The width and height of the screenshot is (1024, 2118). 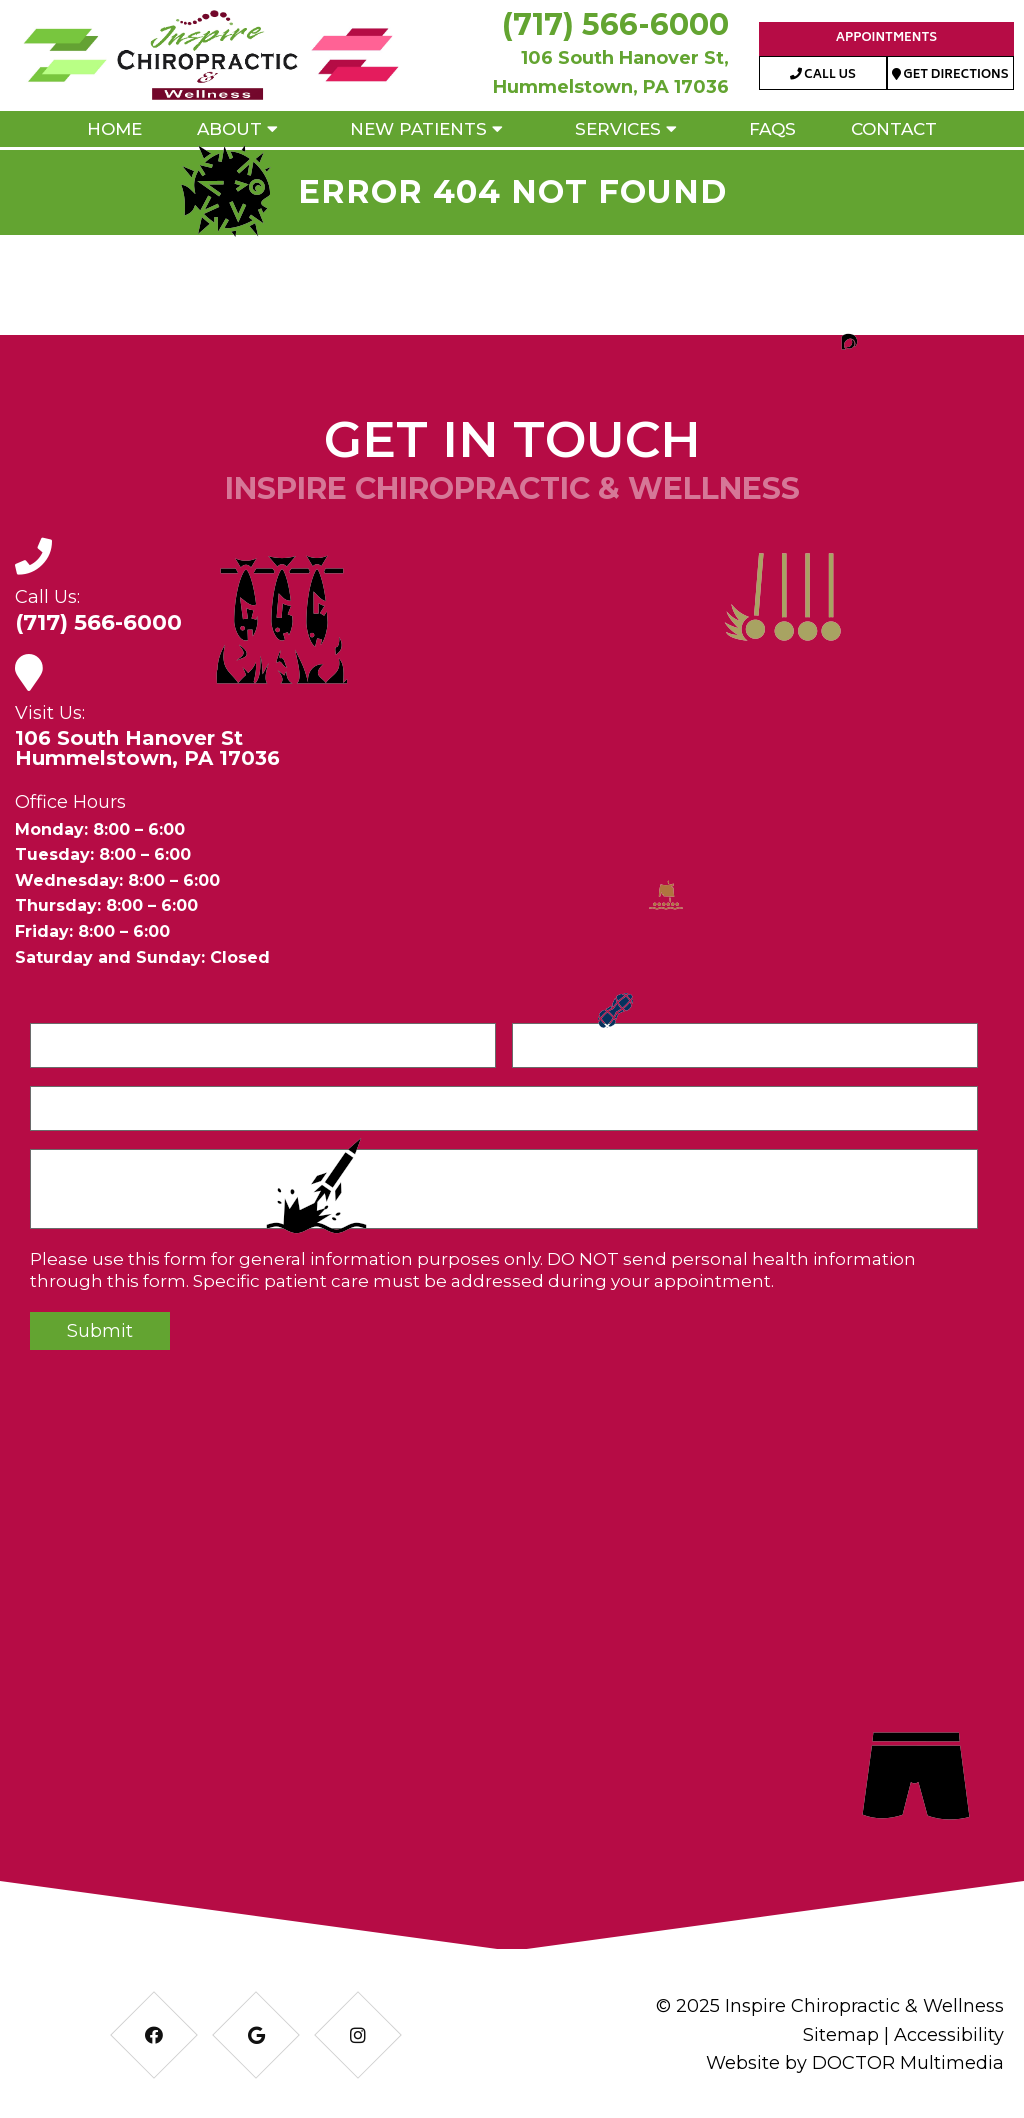 I want to click on water transportation or rafting activity, so click(x=666, y=895).